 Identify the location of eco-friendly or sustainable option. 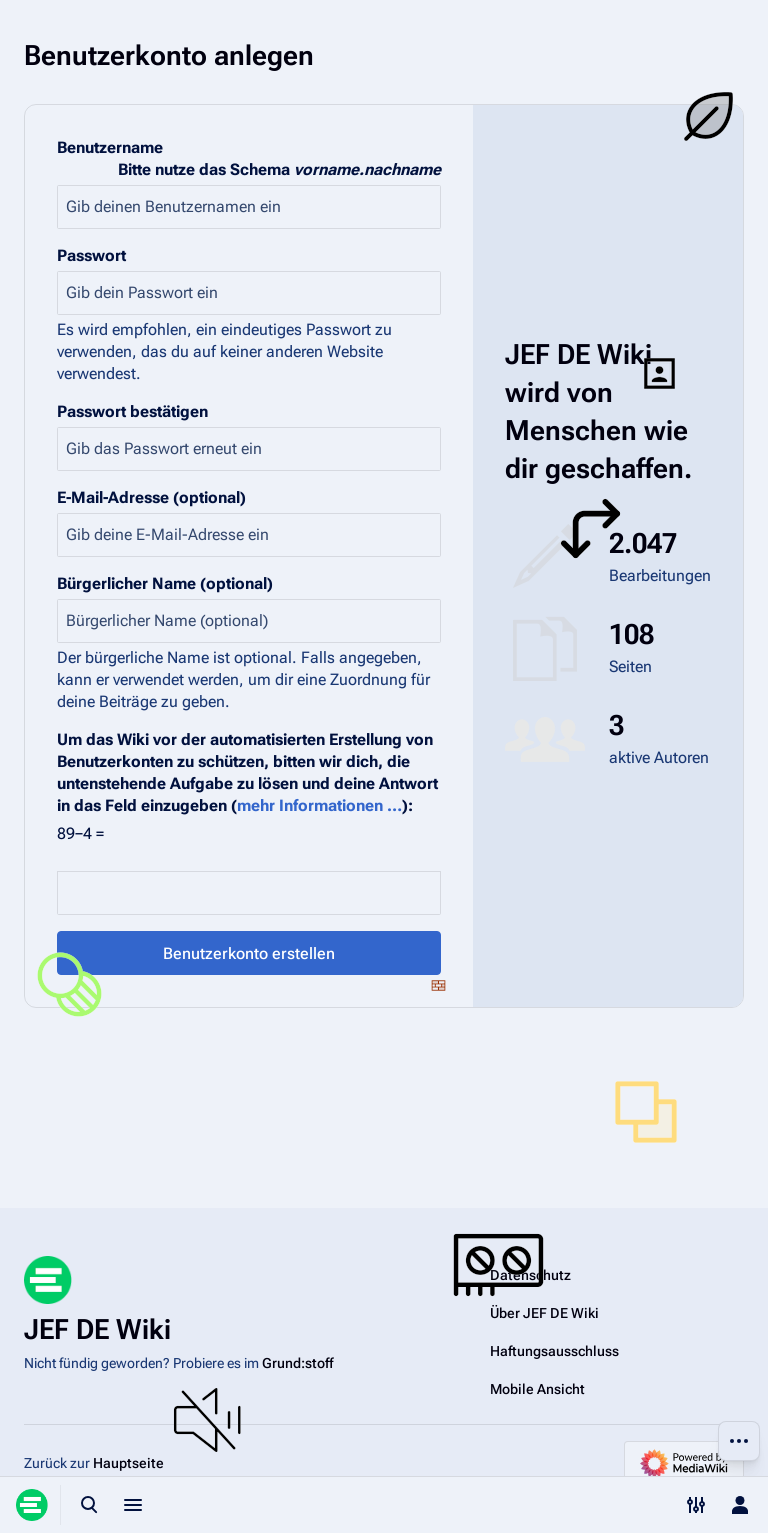
(708, 116).